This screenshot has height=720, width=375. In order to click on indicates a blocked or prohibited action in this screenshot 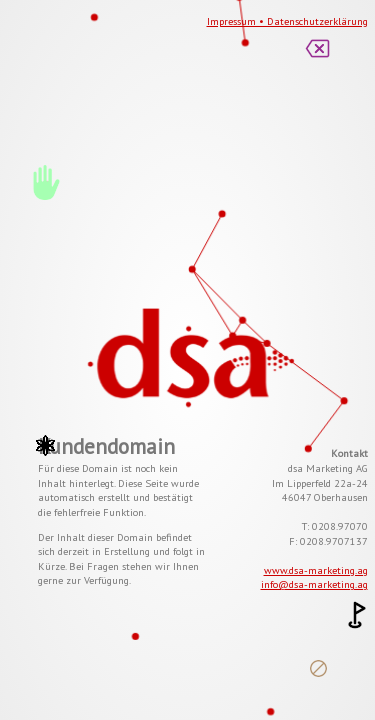, I will do `click(318, 668)`.